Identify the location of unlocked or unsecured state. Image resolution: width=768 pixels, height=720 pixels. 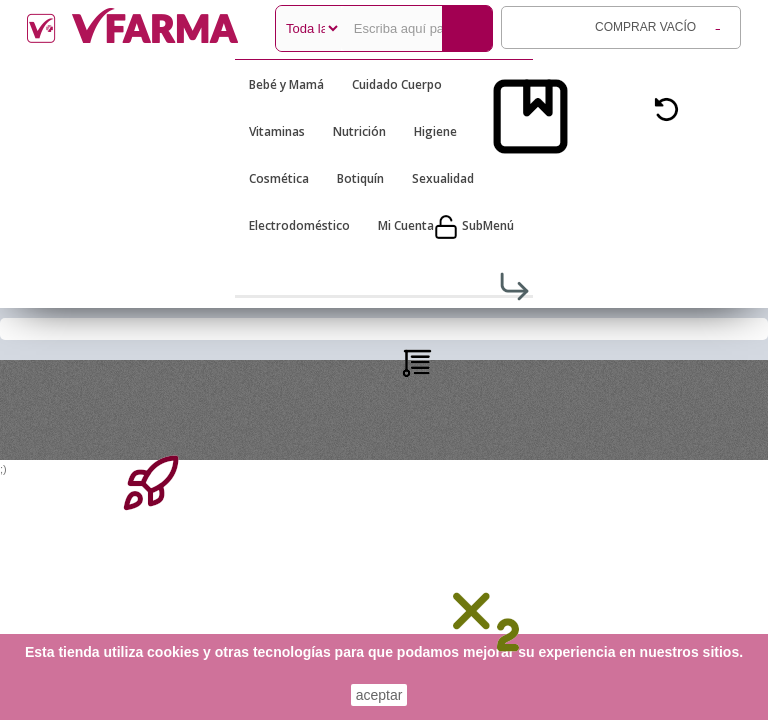
(446, 227).